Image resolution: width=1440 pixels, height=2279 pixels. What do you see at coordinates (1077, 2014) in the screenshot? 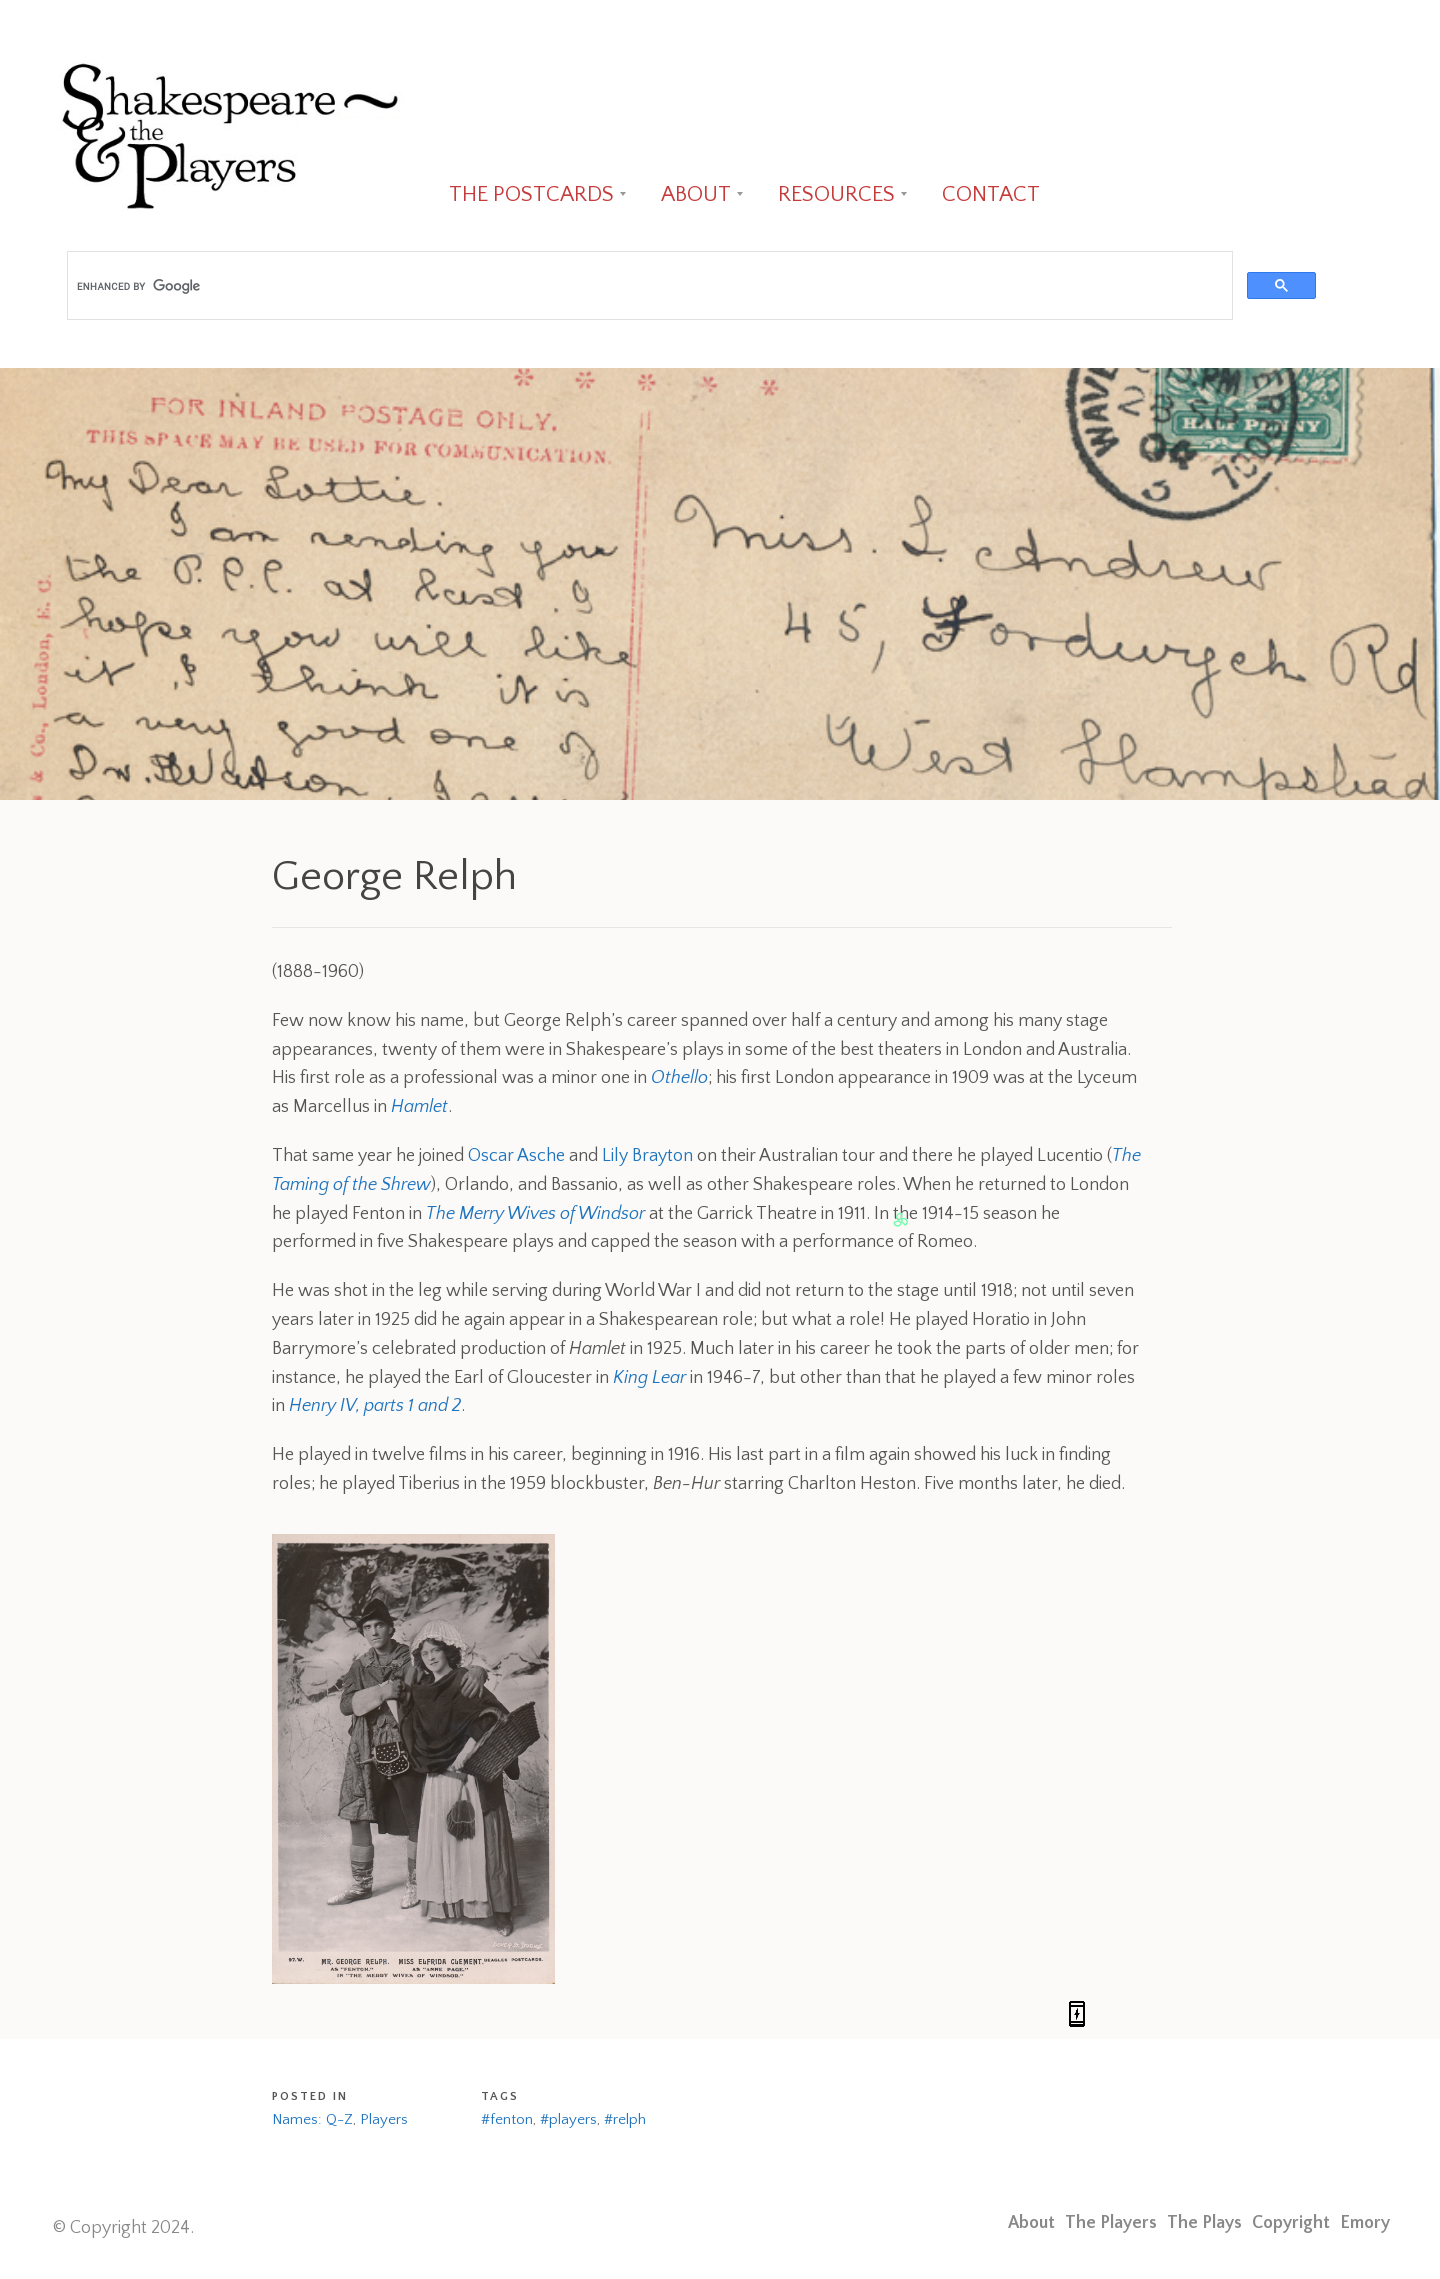
I see `find nearby charging stations` at bounding box center [1077, 2014].